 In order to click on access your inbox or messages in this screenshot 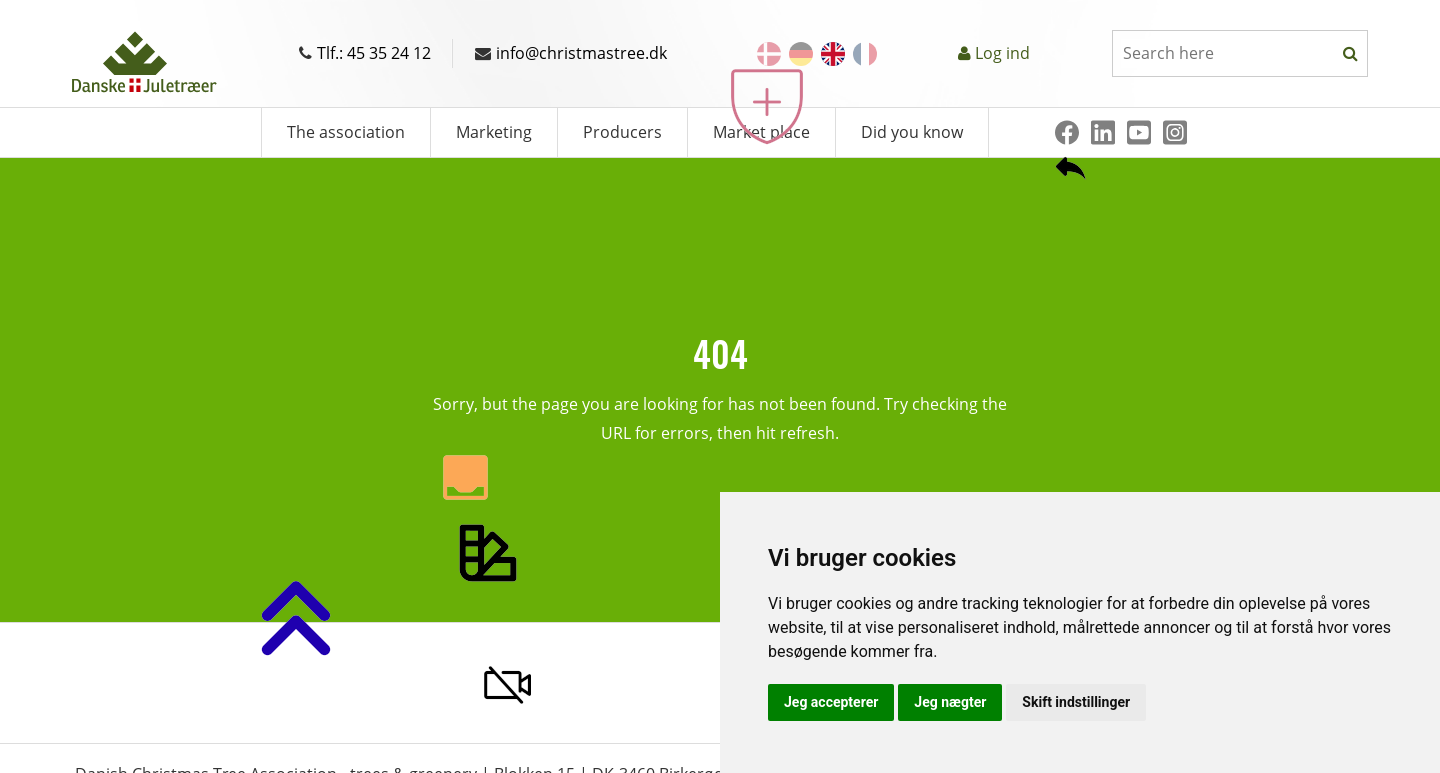, I will do `click(465, 477)`.